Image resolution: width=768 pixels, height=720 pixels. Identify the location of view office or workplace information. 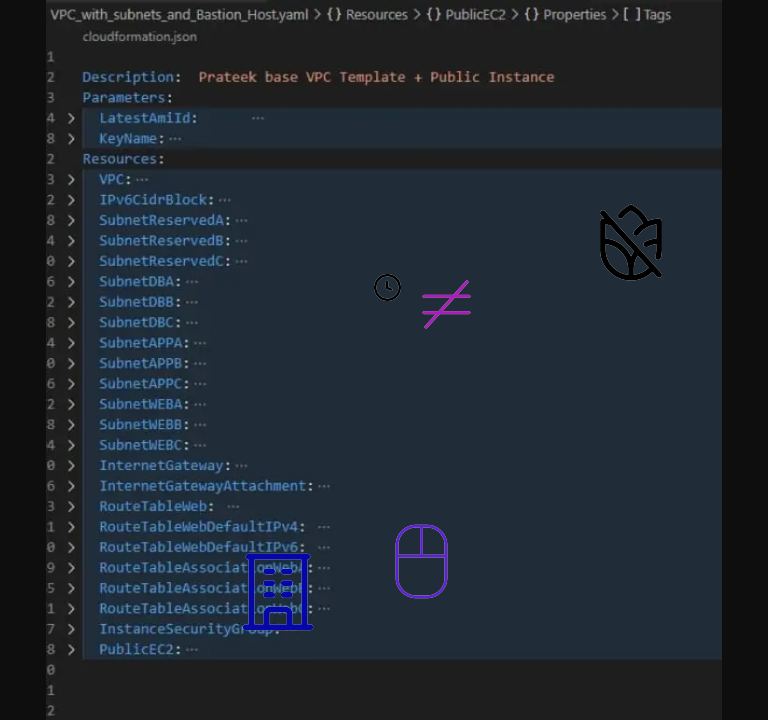
(278, 592).